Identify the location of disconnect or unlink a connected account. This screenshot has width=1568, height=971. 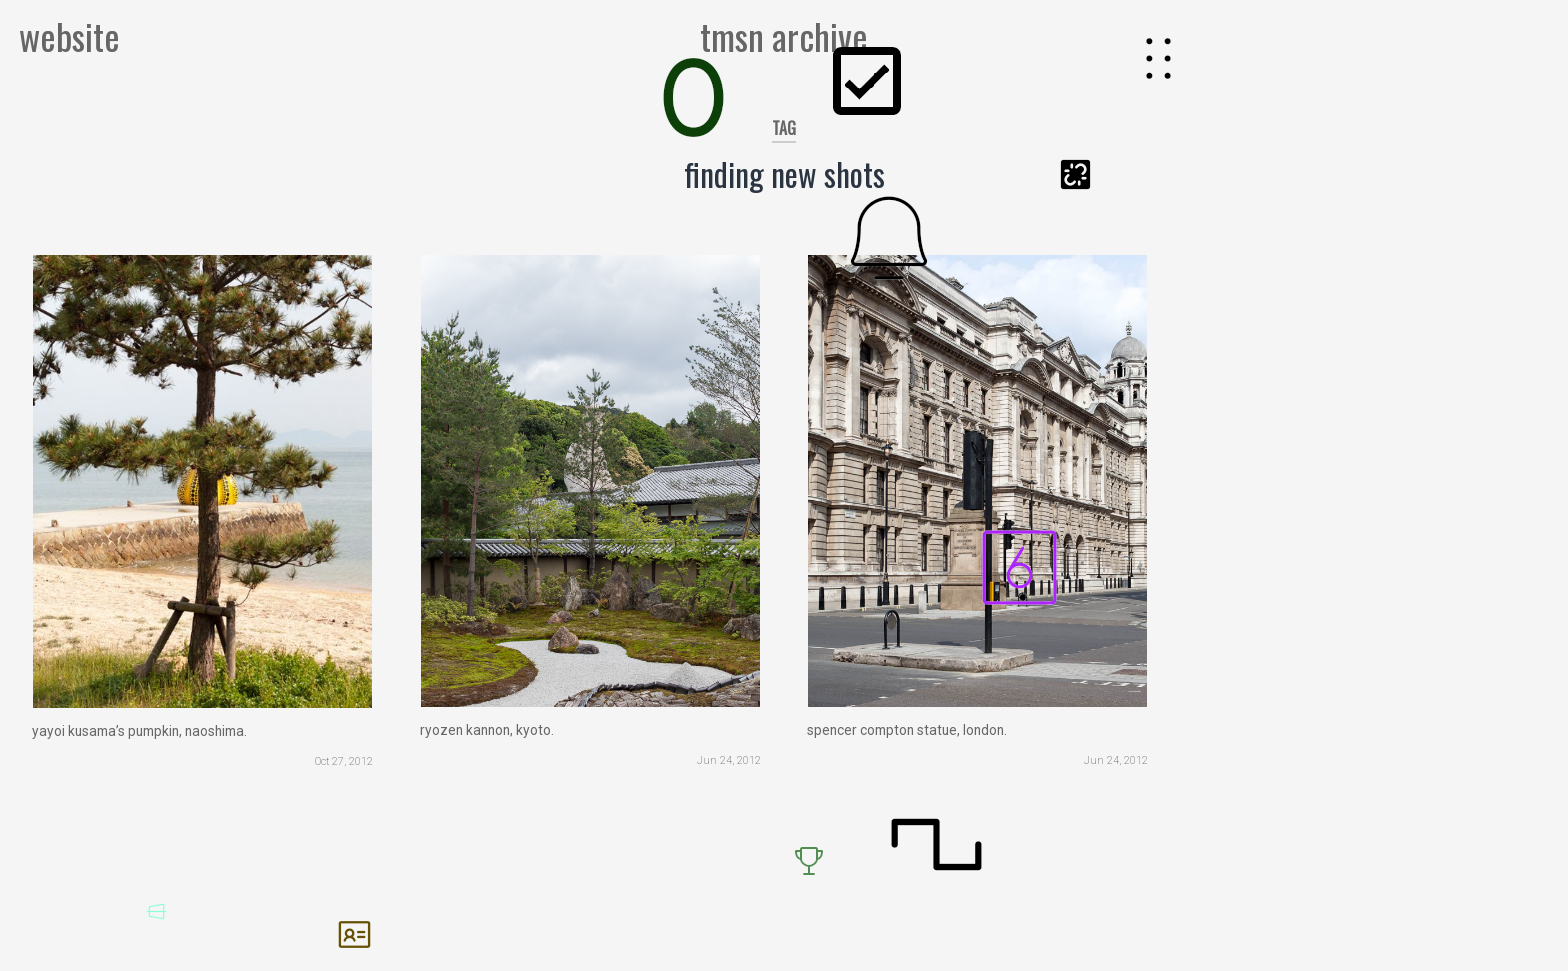
(1075, 174).